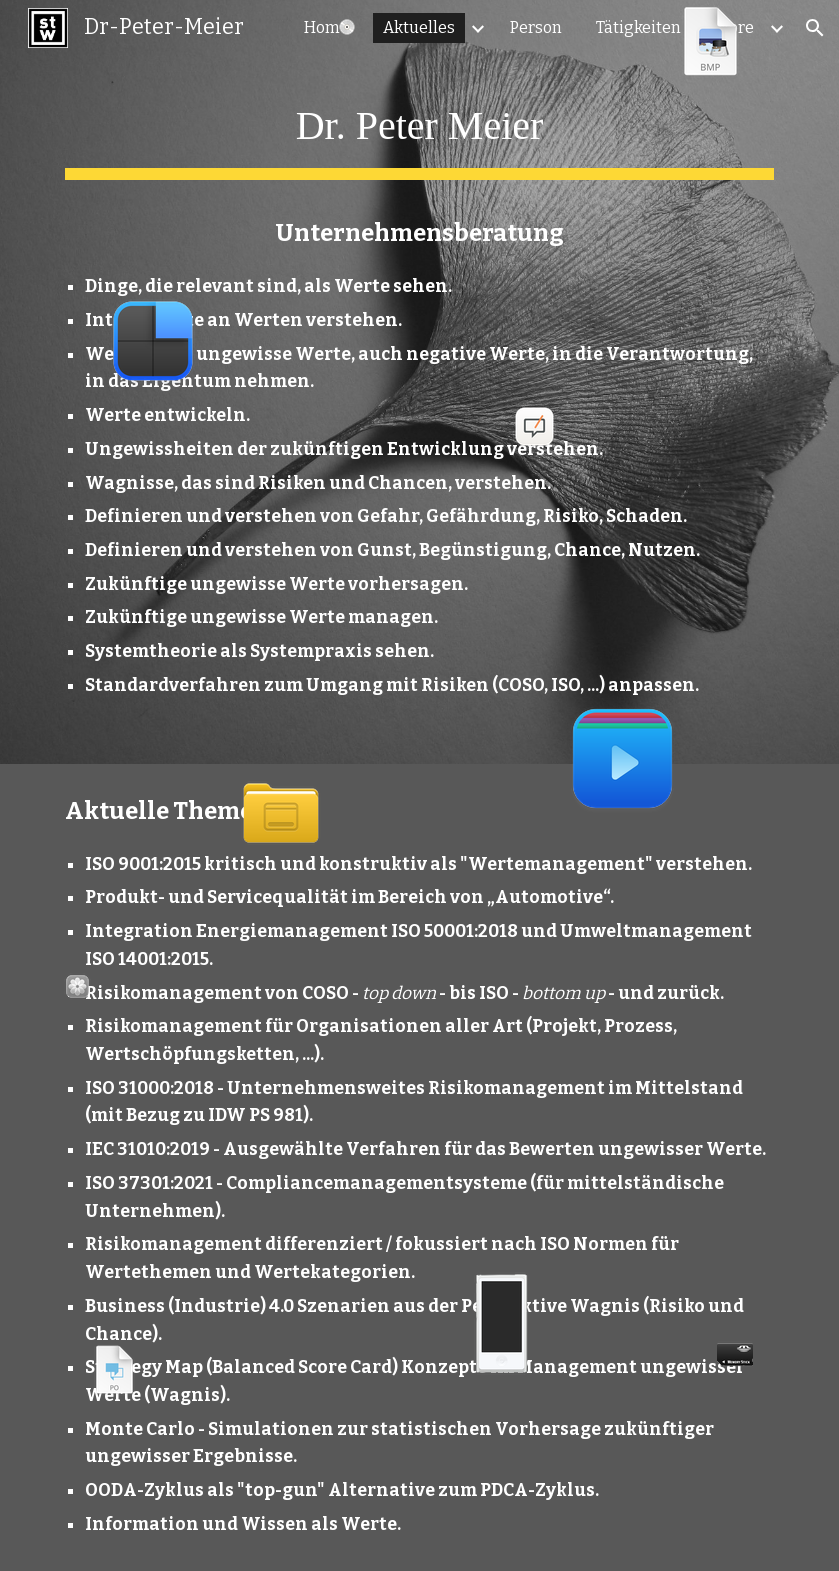 The width and height of the screenshot is (839, 1571). What do you see at coordinates (622, 758) in the screenshot?
I see `open calligra stage presentation app` at bounding box center [622, 758].